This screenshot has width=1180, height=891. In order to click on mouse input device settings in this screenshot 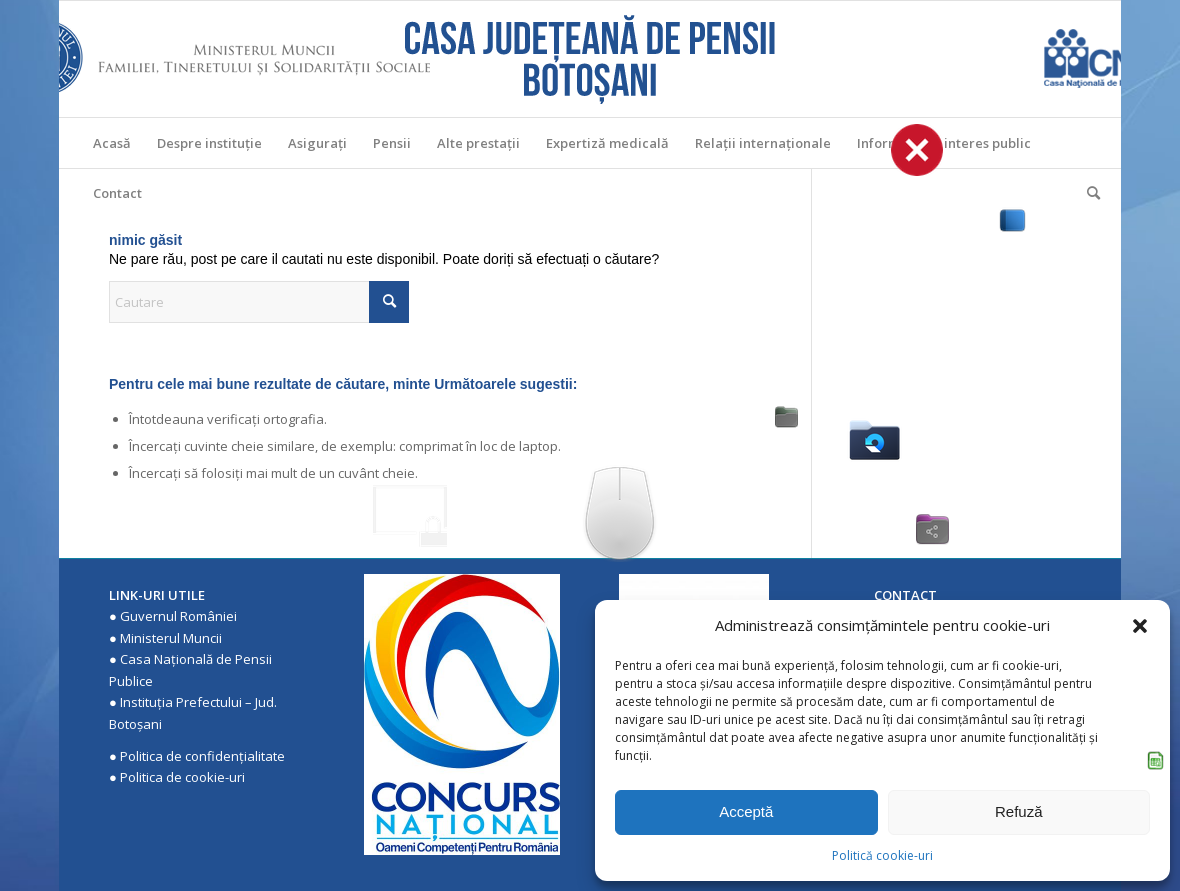, I will do `click(620, 513)`.